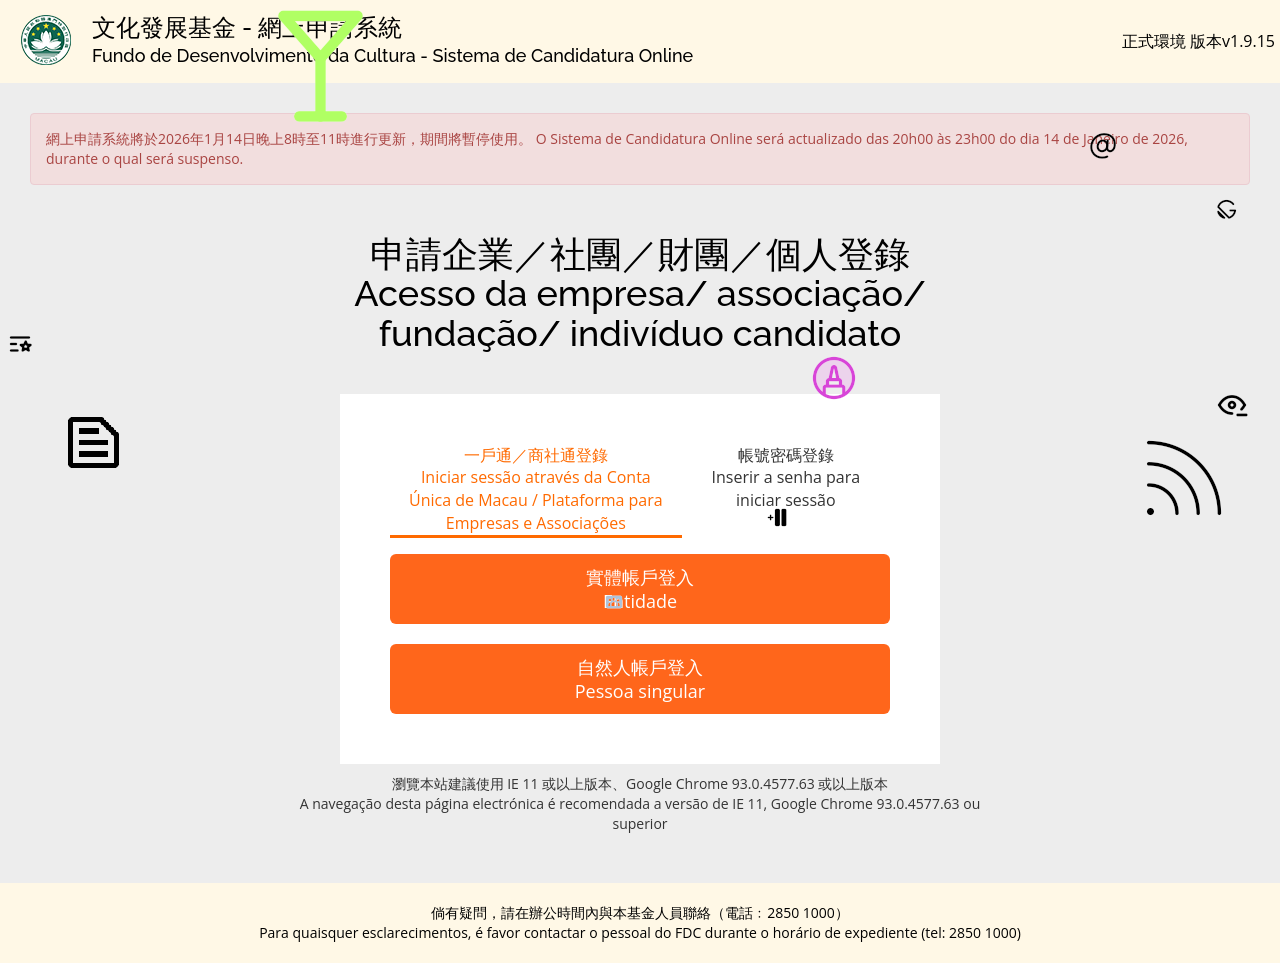 The height and width of the screenshot is (963, 1280). What do you see at coordinates (1226, 209) in the screenshot?
I see `Gatsby framework logo` at bounding box center [1226, 209].